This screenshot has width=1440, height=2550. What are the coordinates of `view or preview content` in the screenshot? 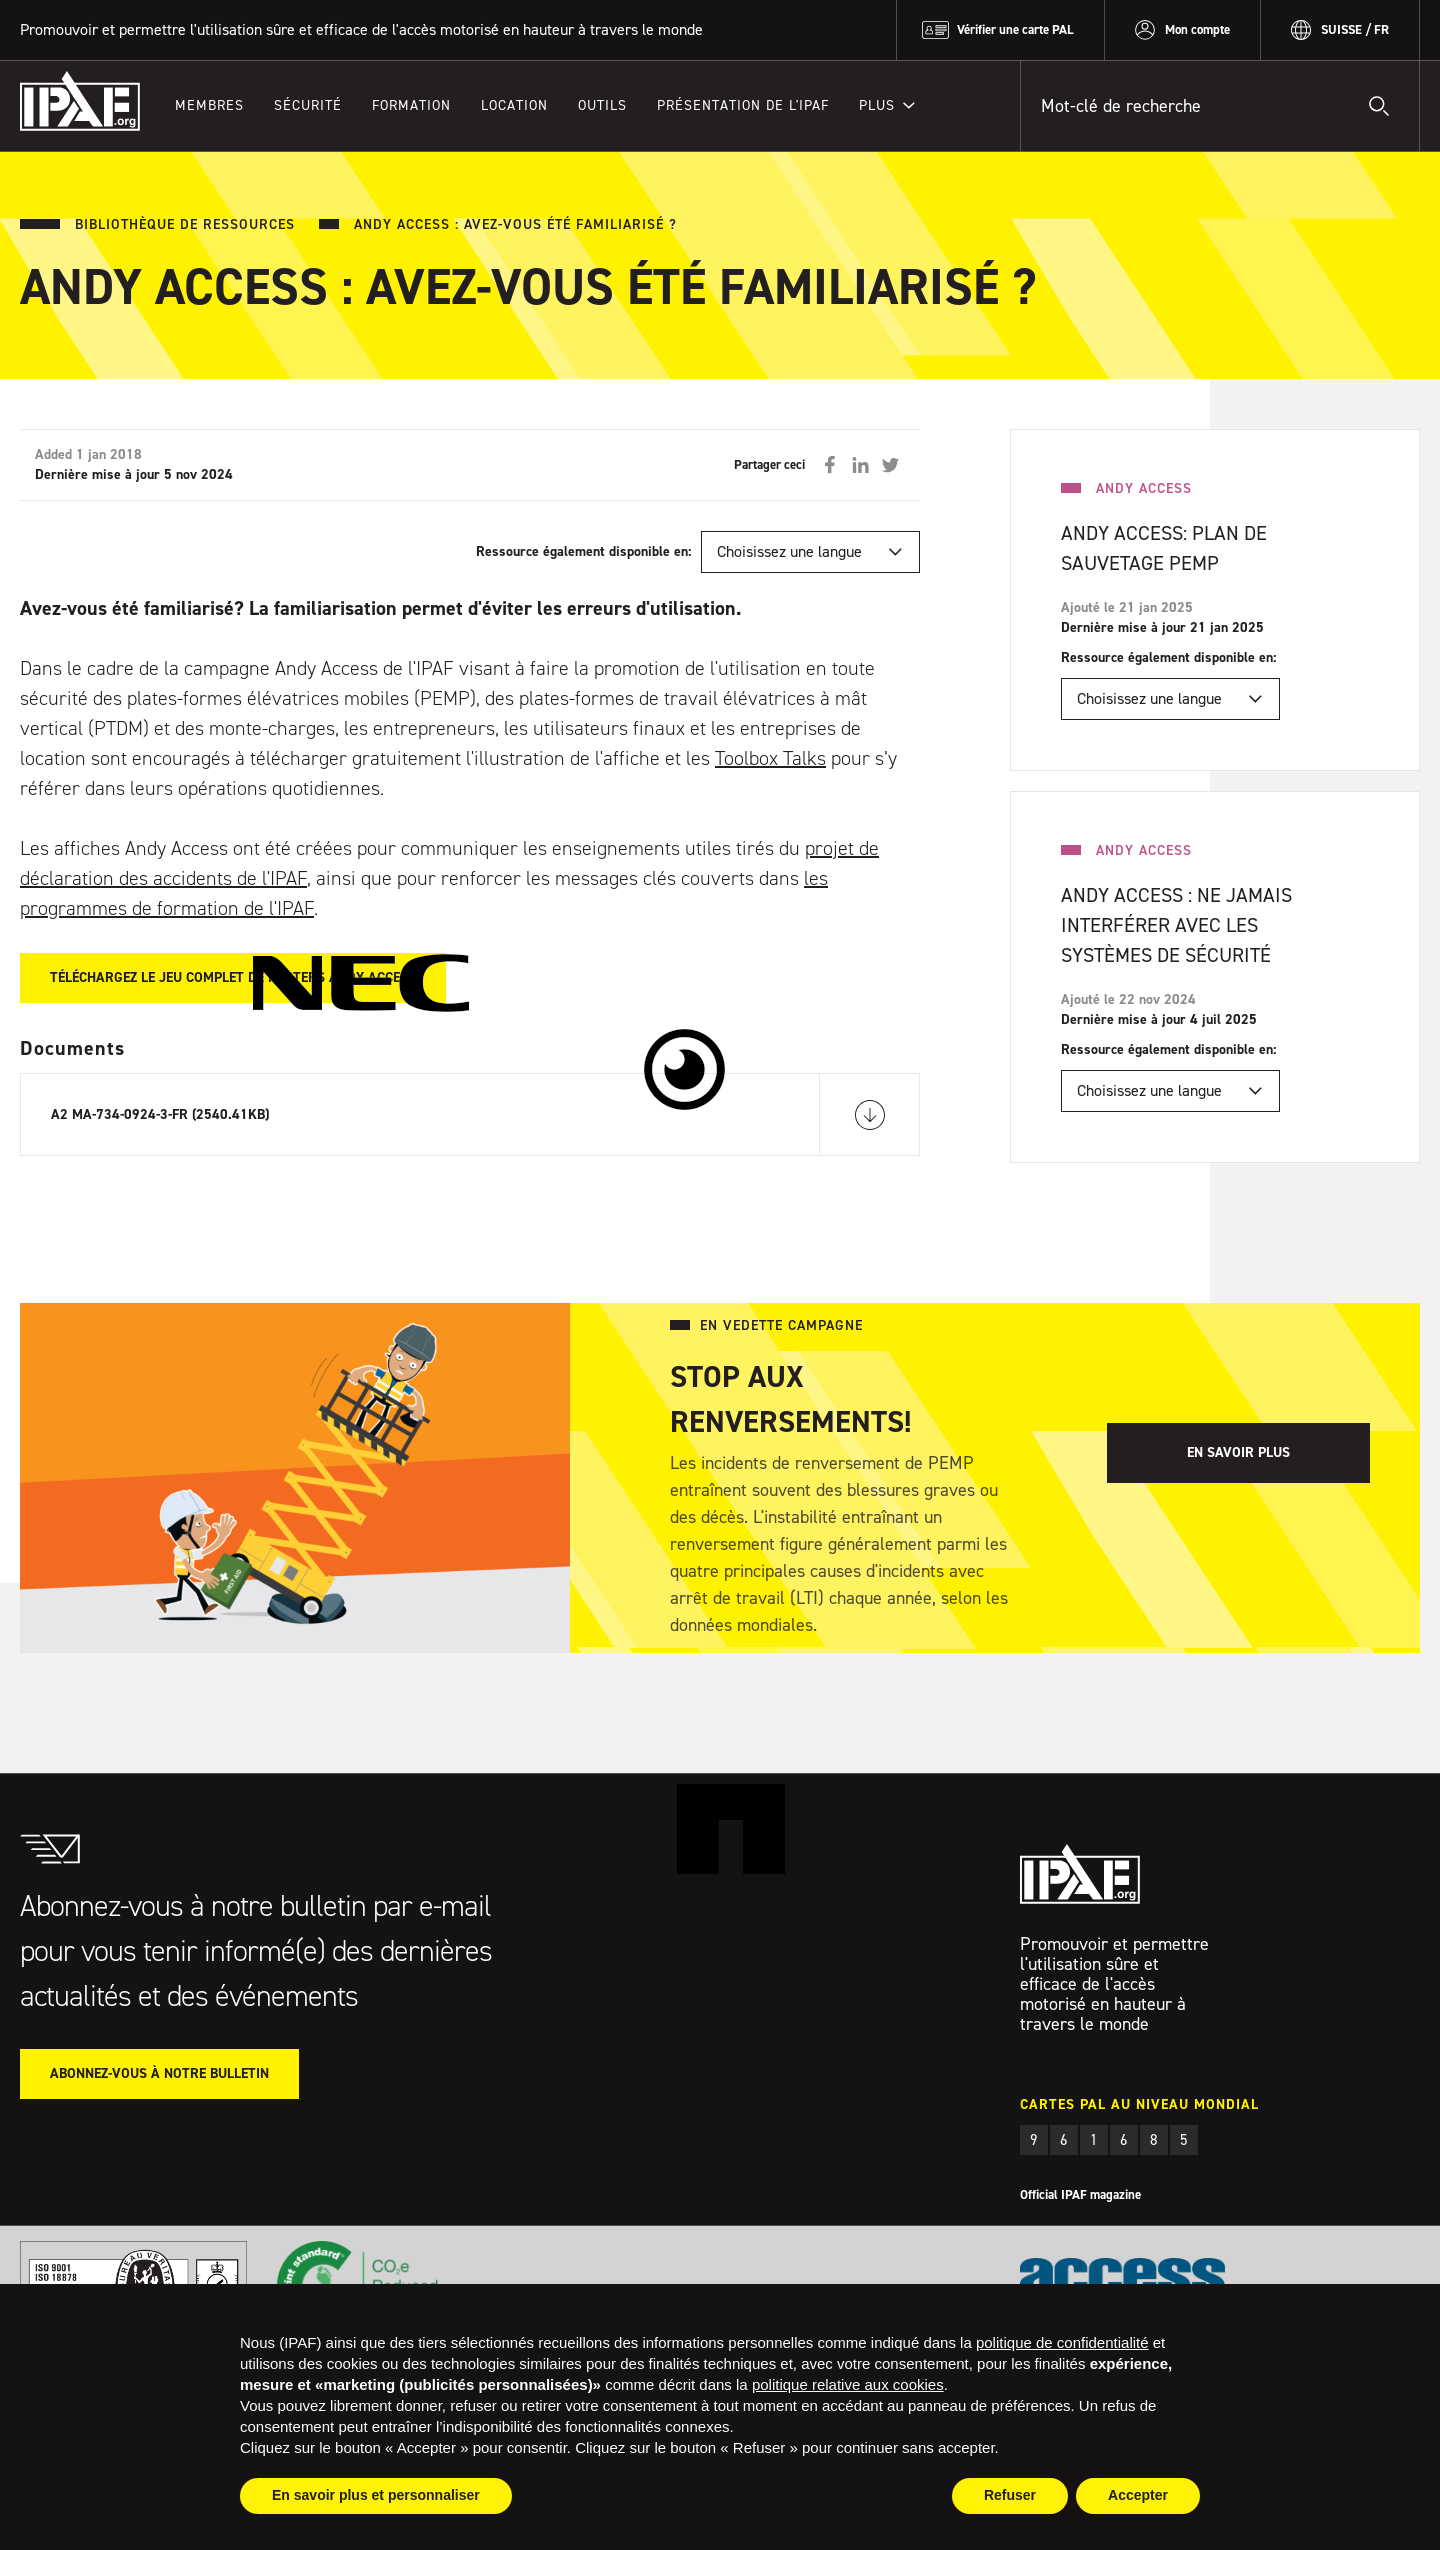 It's located at (684, 1069).